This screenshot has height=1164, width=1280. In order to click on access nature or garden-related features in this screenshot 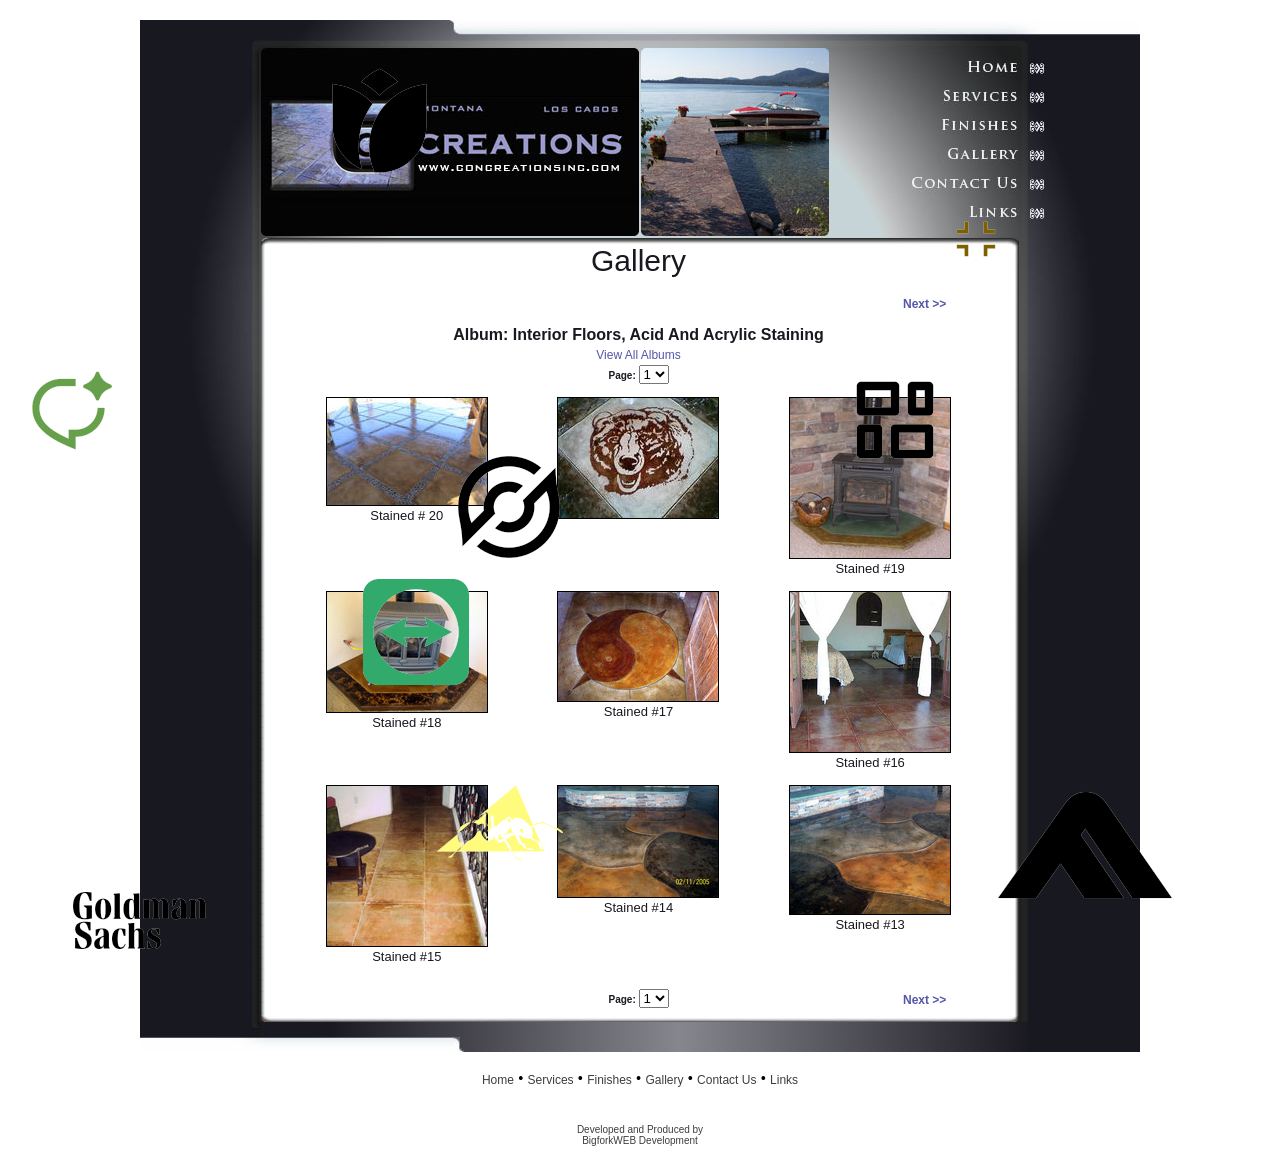, I will do `click(379, 120)`.